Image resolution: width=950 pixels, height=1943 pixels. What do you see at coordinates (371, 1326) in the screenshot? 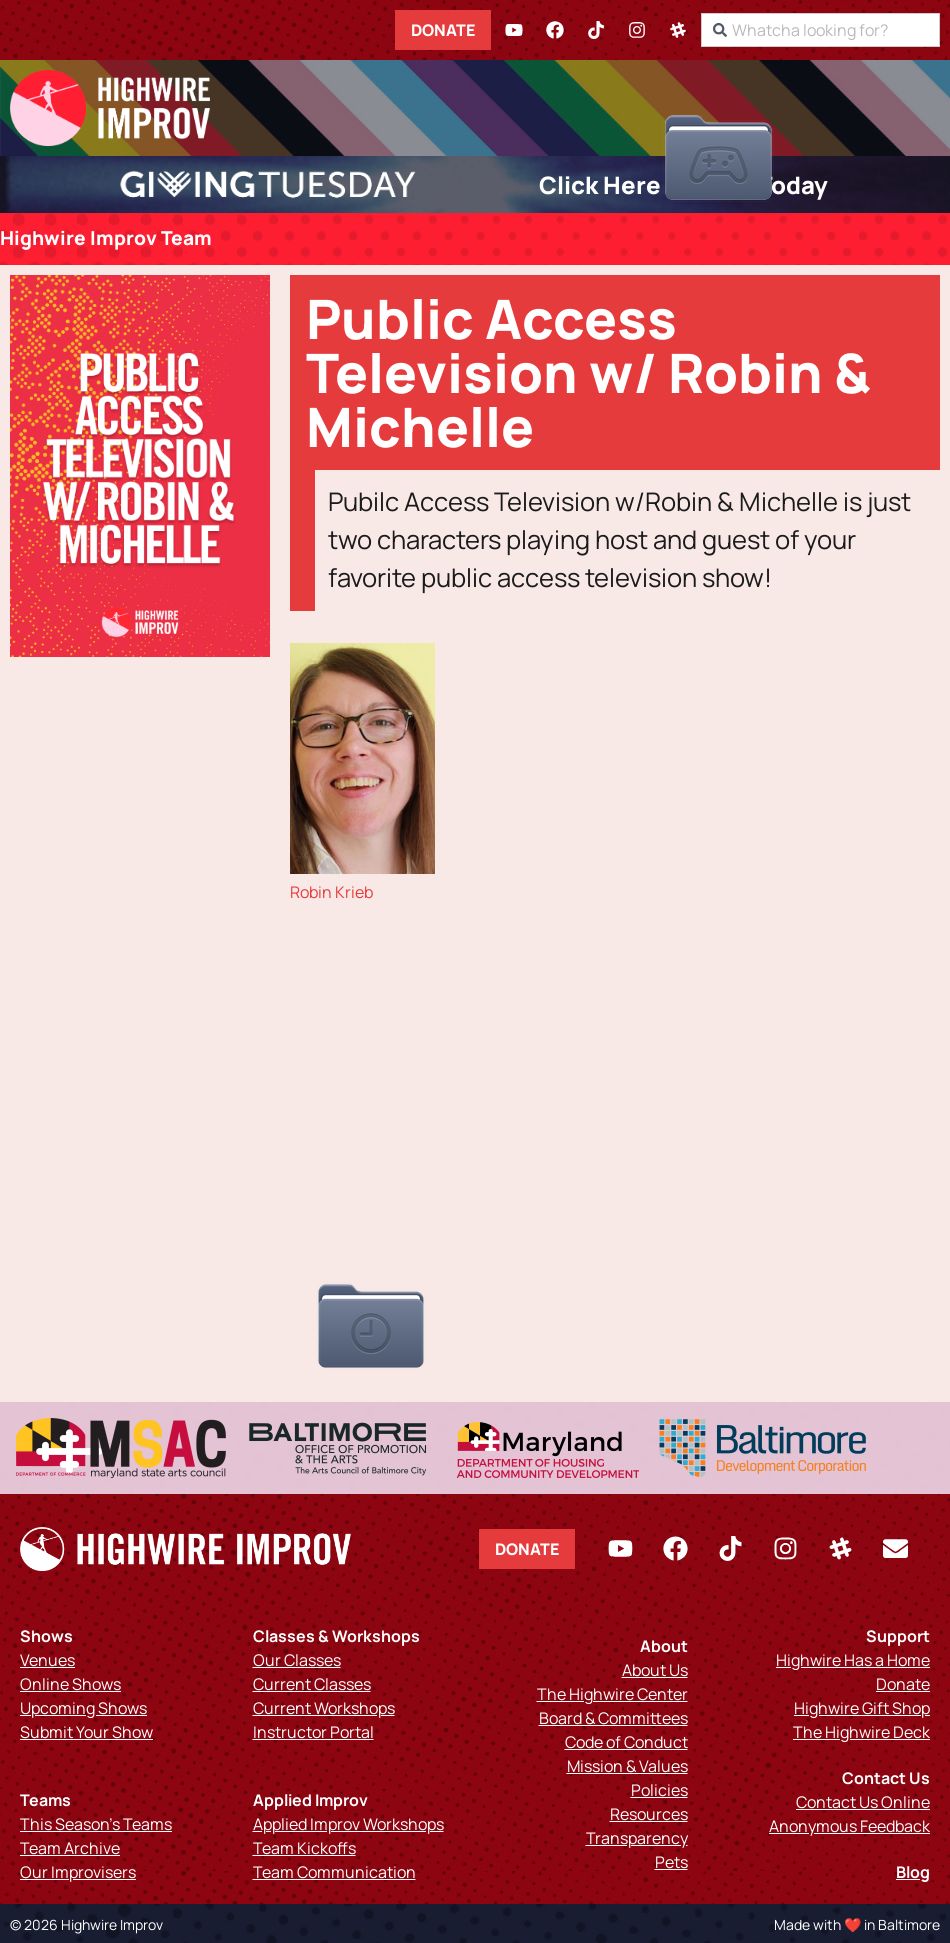
I see `access temporary files folder` at bounding box center [371, 1326].